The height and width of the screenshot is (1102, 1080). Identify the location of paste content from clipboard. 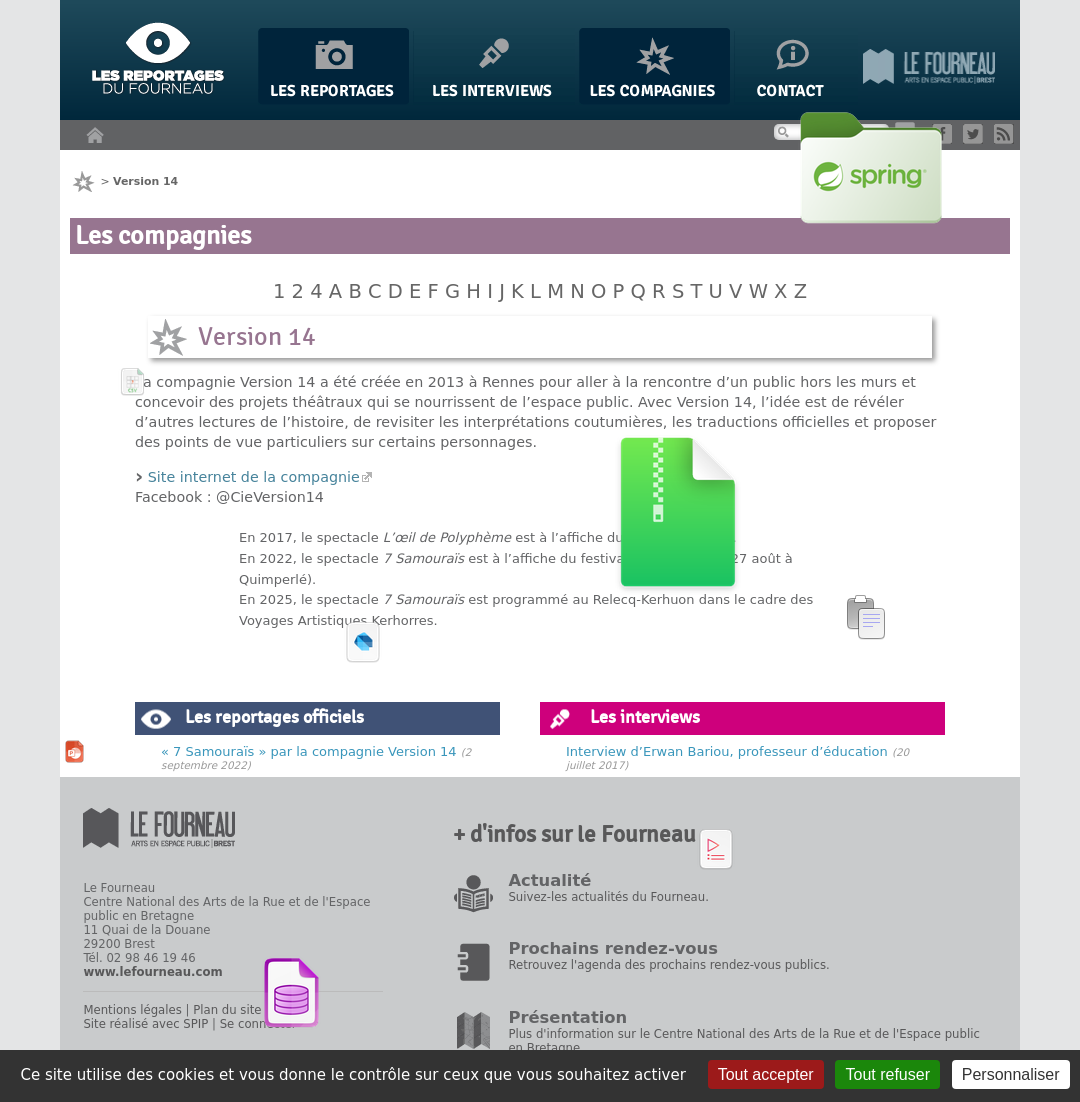
(866, 617).